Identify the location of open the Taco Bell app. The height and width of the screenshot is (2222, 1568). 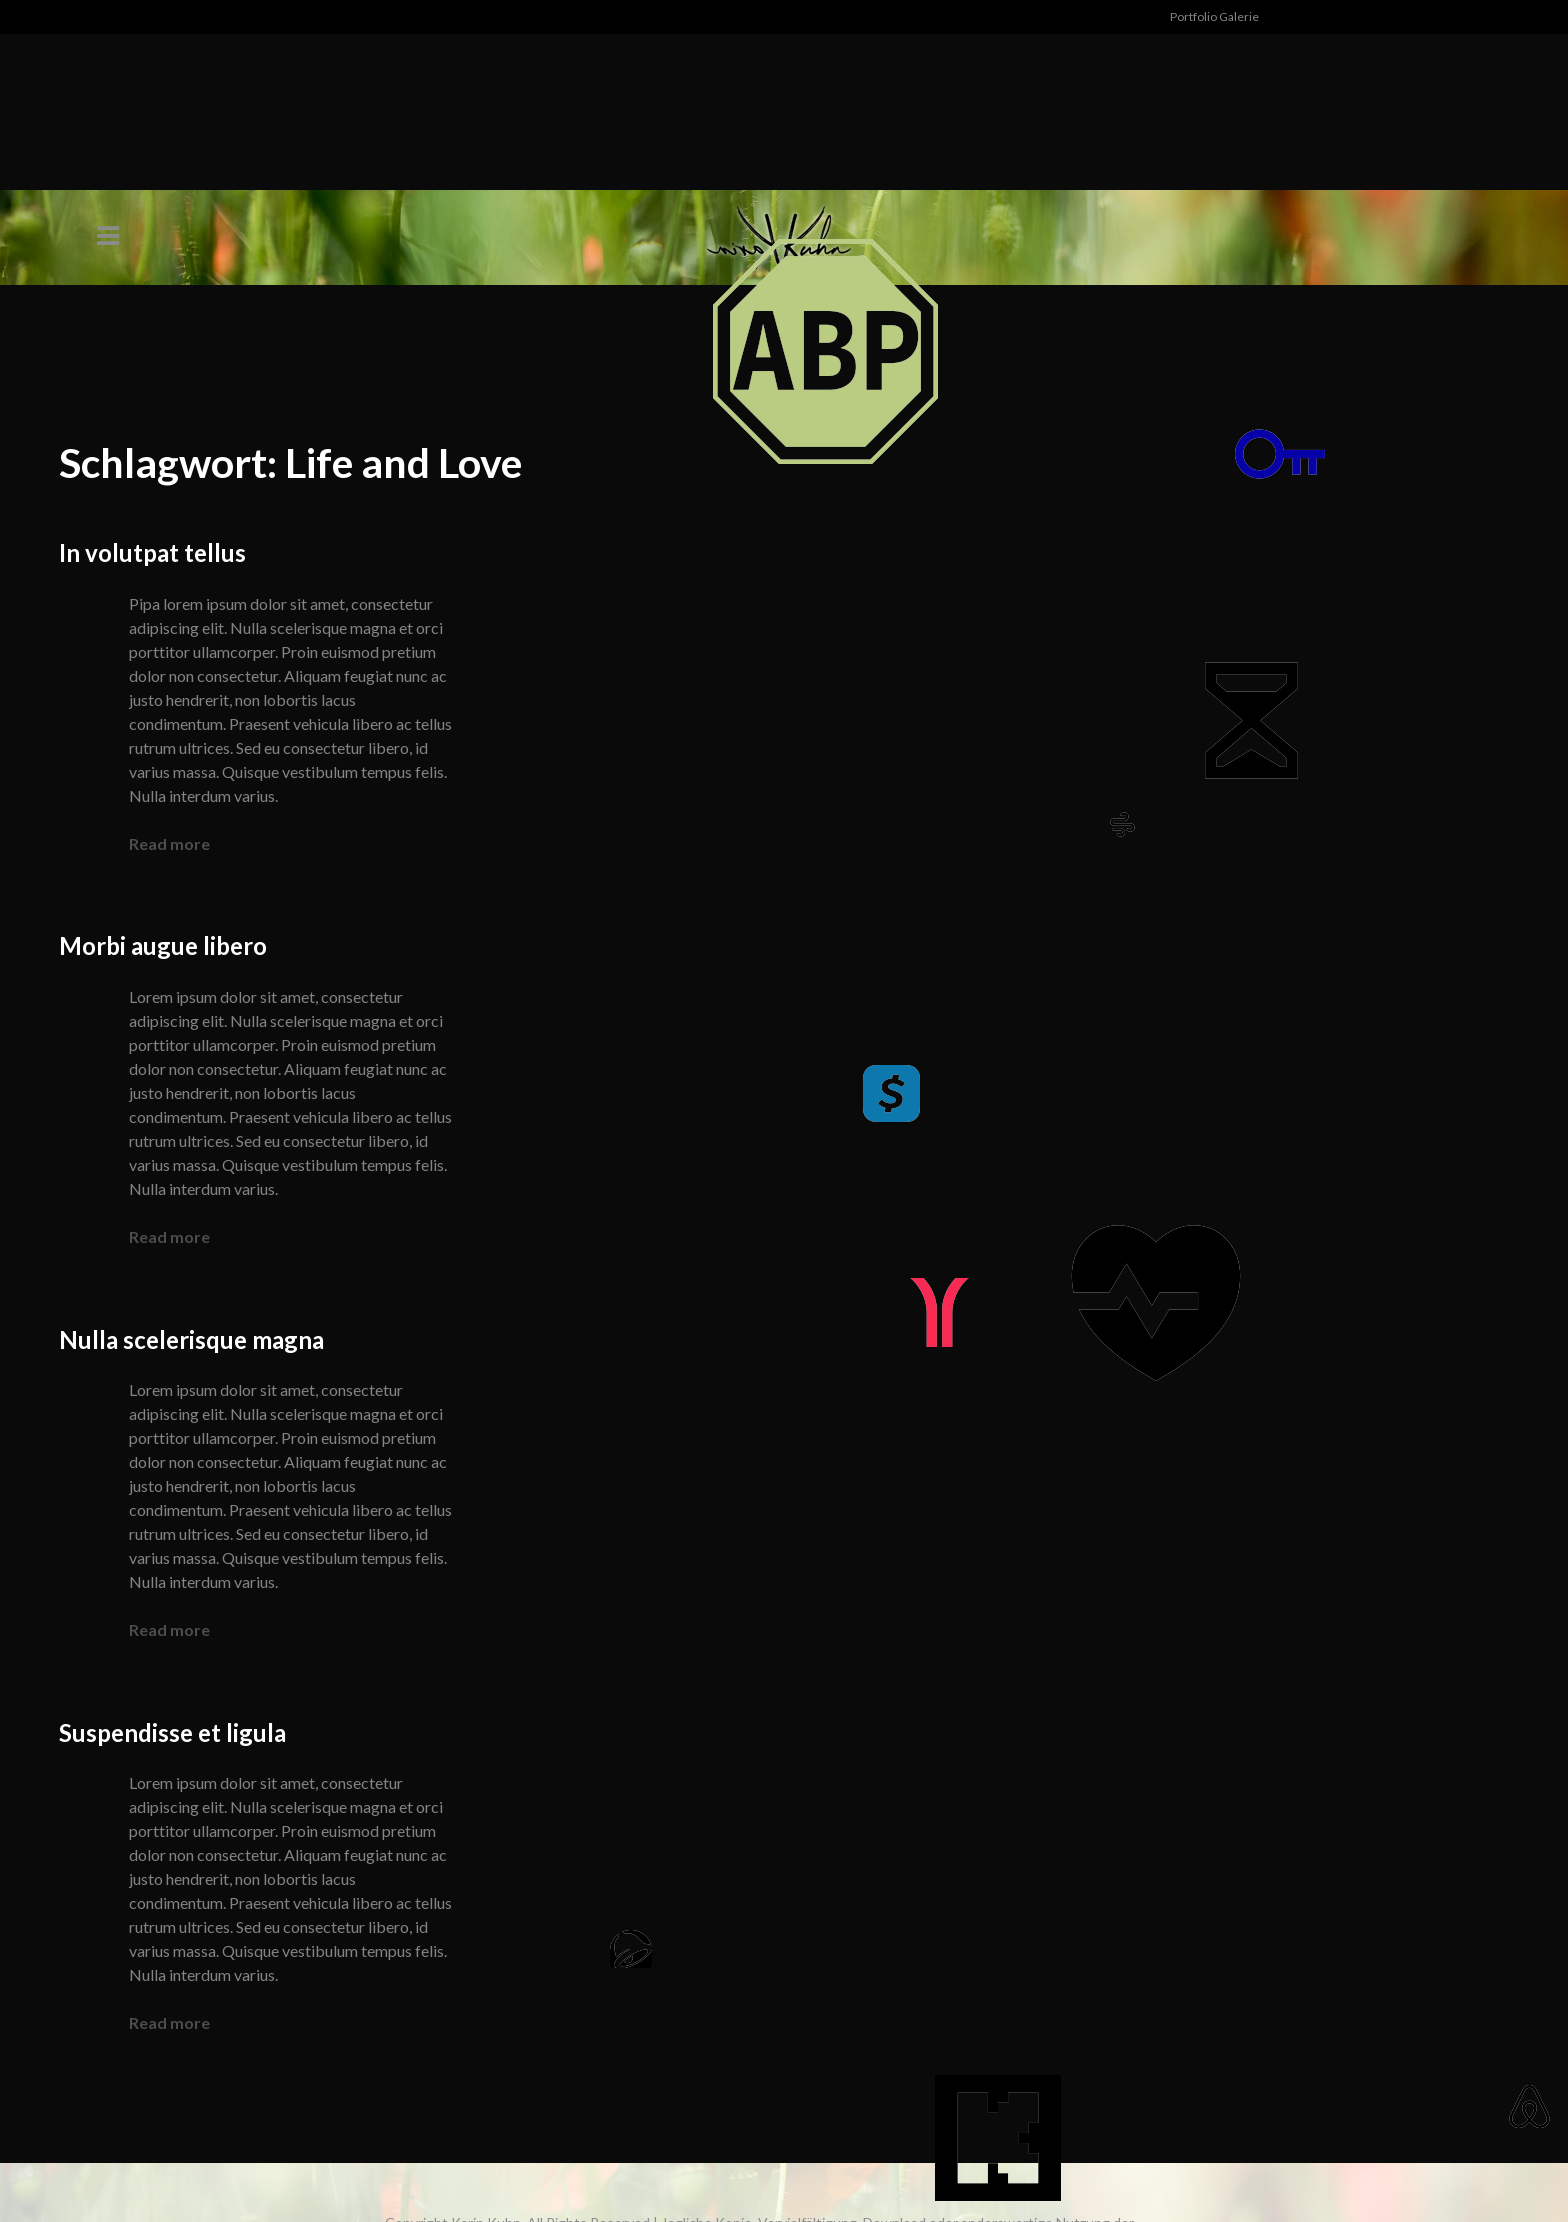
(631, 1949).